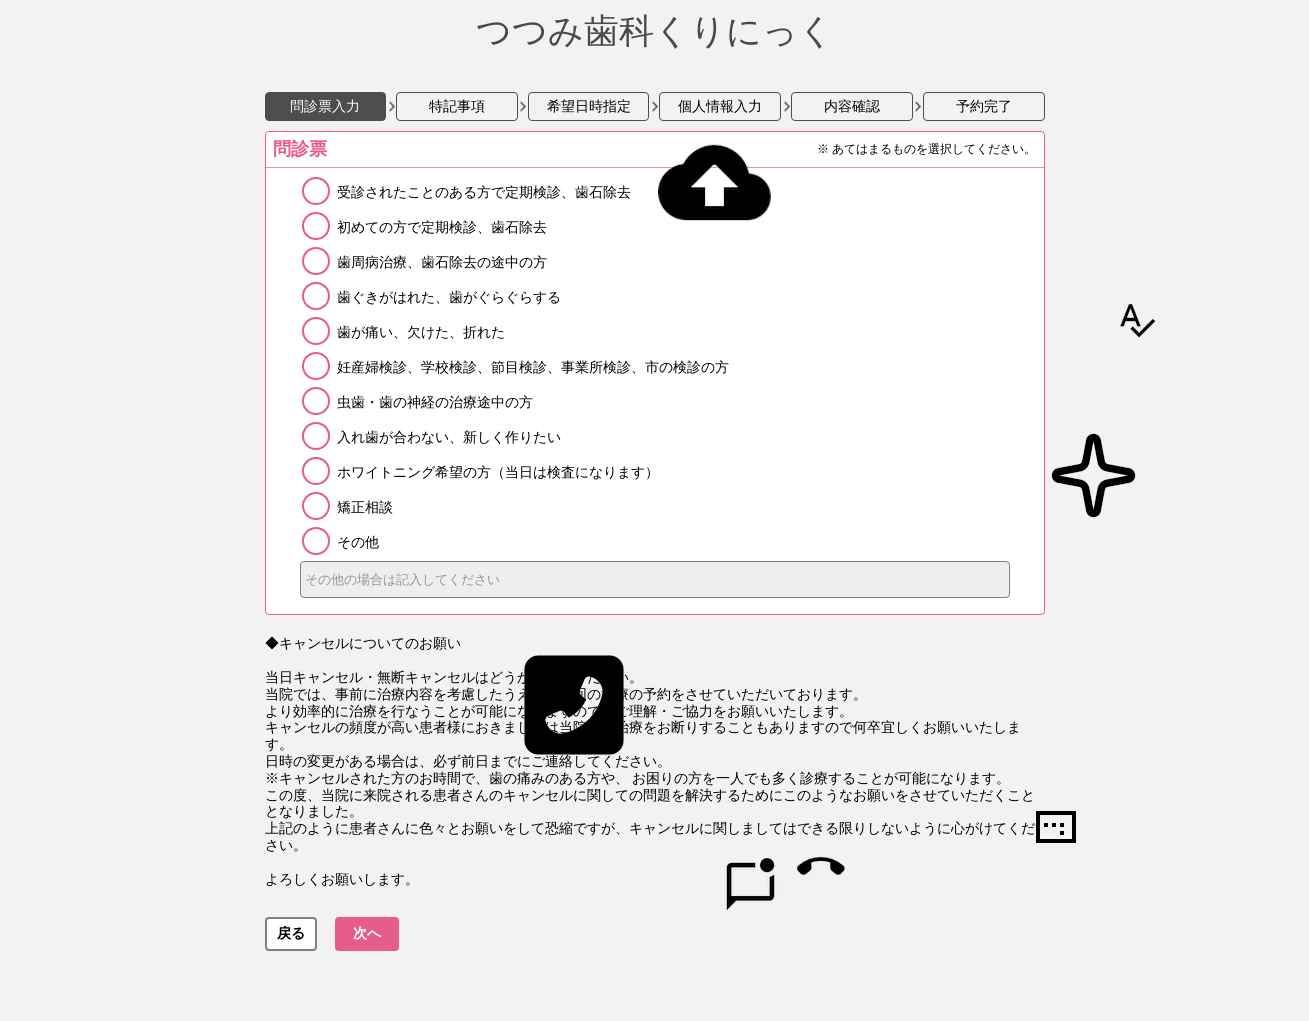  Describe the element at coordinates (821, 867) in the screenshot. I see `end the current phone call` at that location.